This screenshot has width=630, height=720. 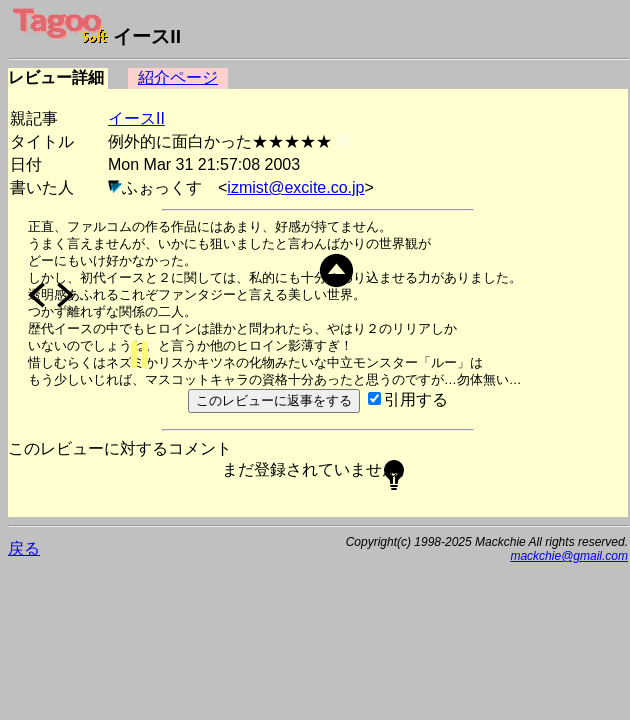 What do you see at coordinates (51, 295) in the screenshot?
I see `view or edit source code` at bounding box center [51, 295].